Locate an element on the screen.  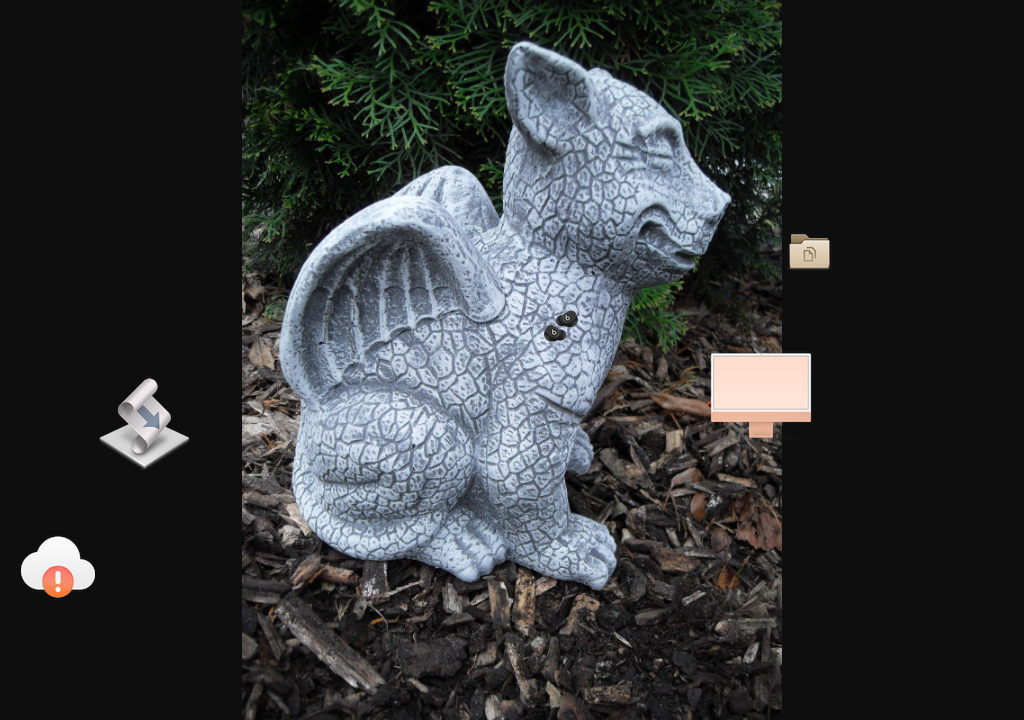
beats wireless earbuds device icon is located at coordinates (561, 326).